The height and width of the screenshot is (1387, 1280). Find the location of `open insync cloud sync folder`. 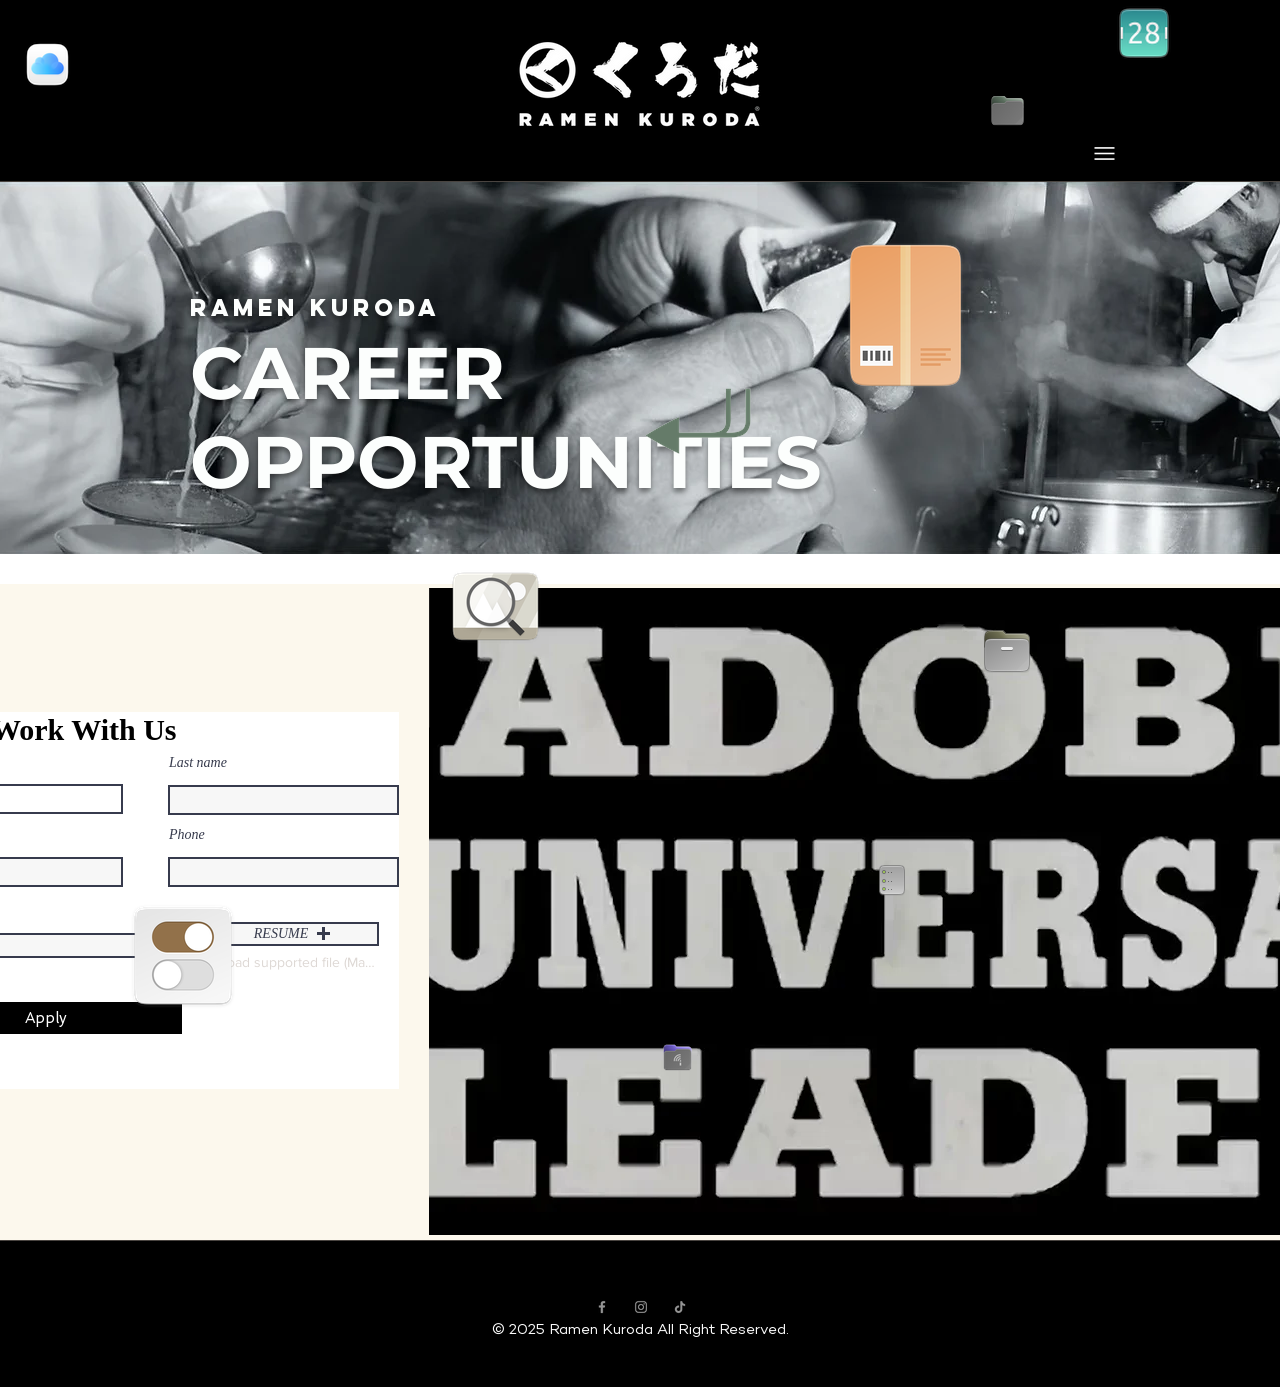

open insync cloud sync folder is located at coordinates (677, 1057).